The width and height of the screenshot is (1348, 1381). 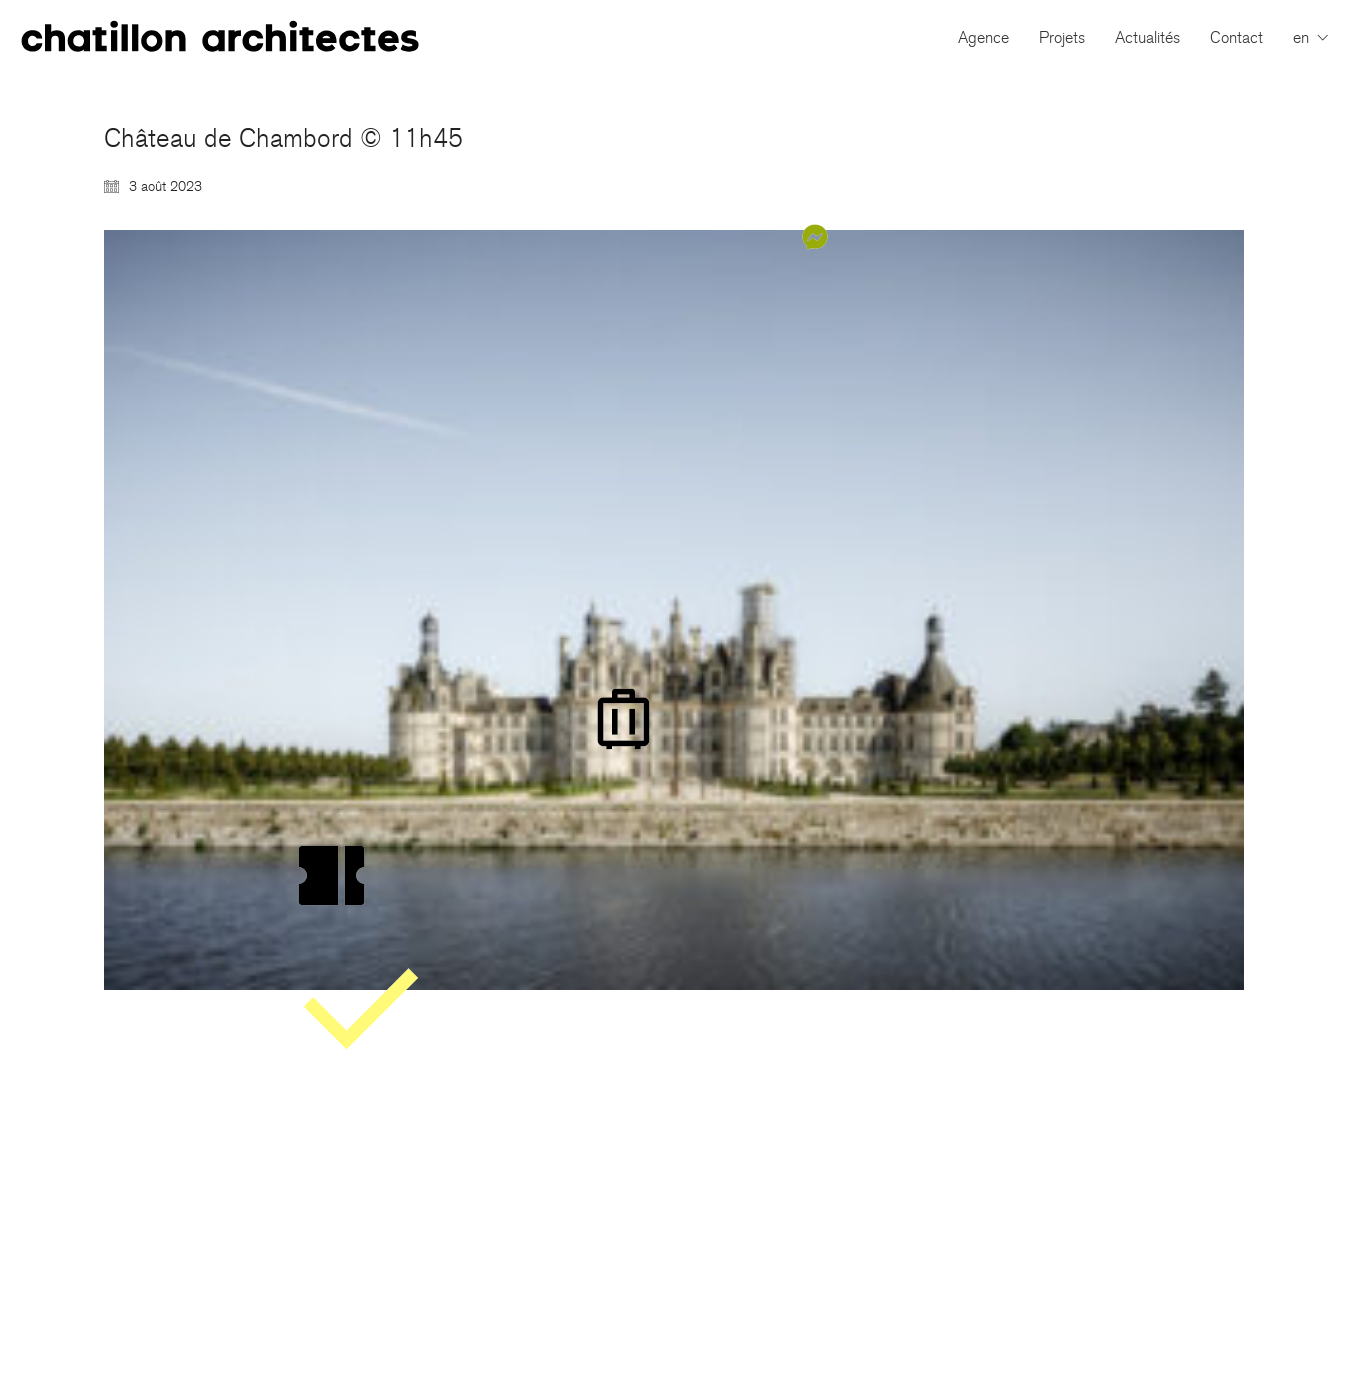 I want to click on open facebook messenger, so click(x=815, y=237).